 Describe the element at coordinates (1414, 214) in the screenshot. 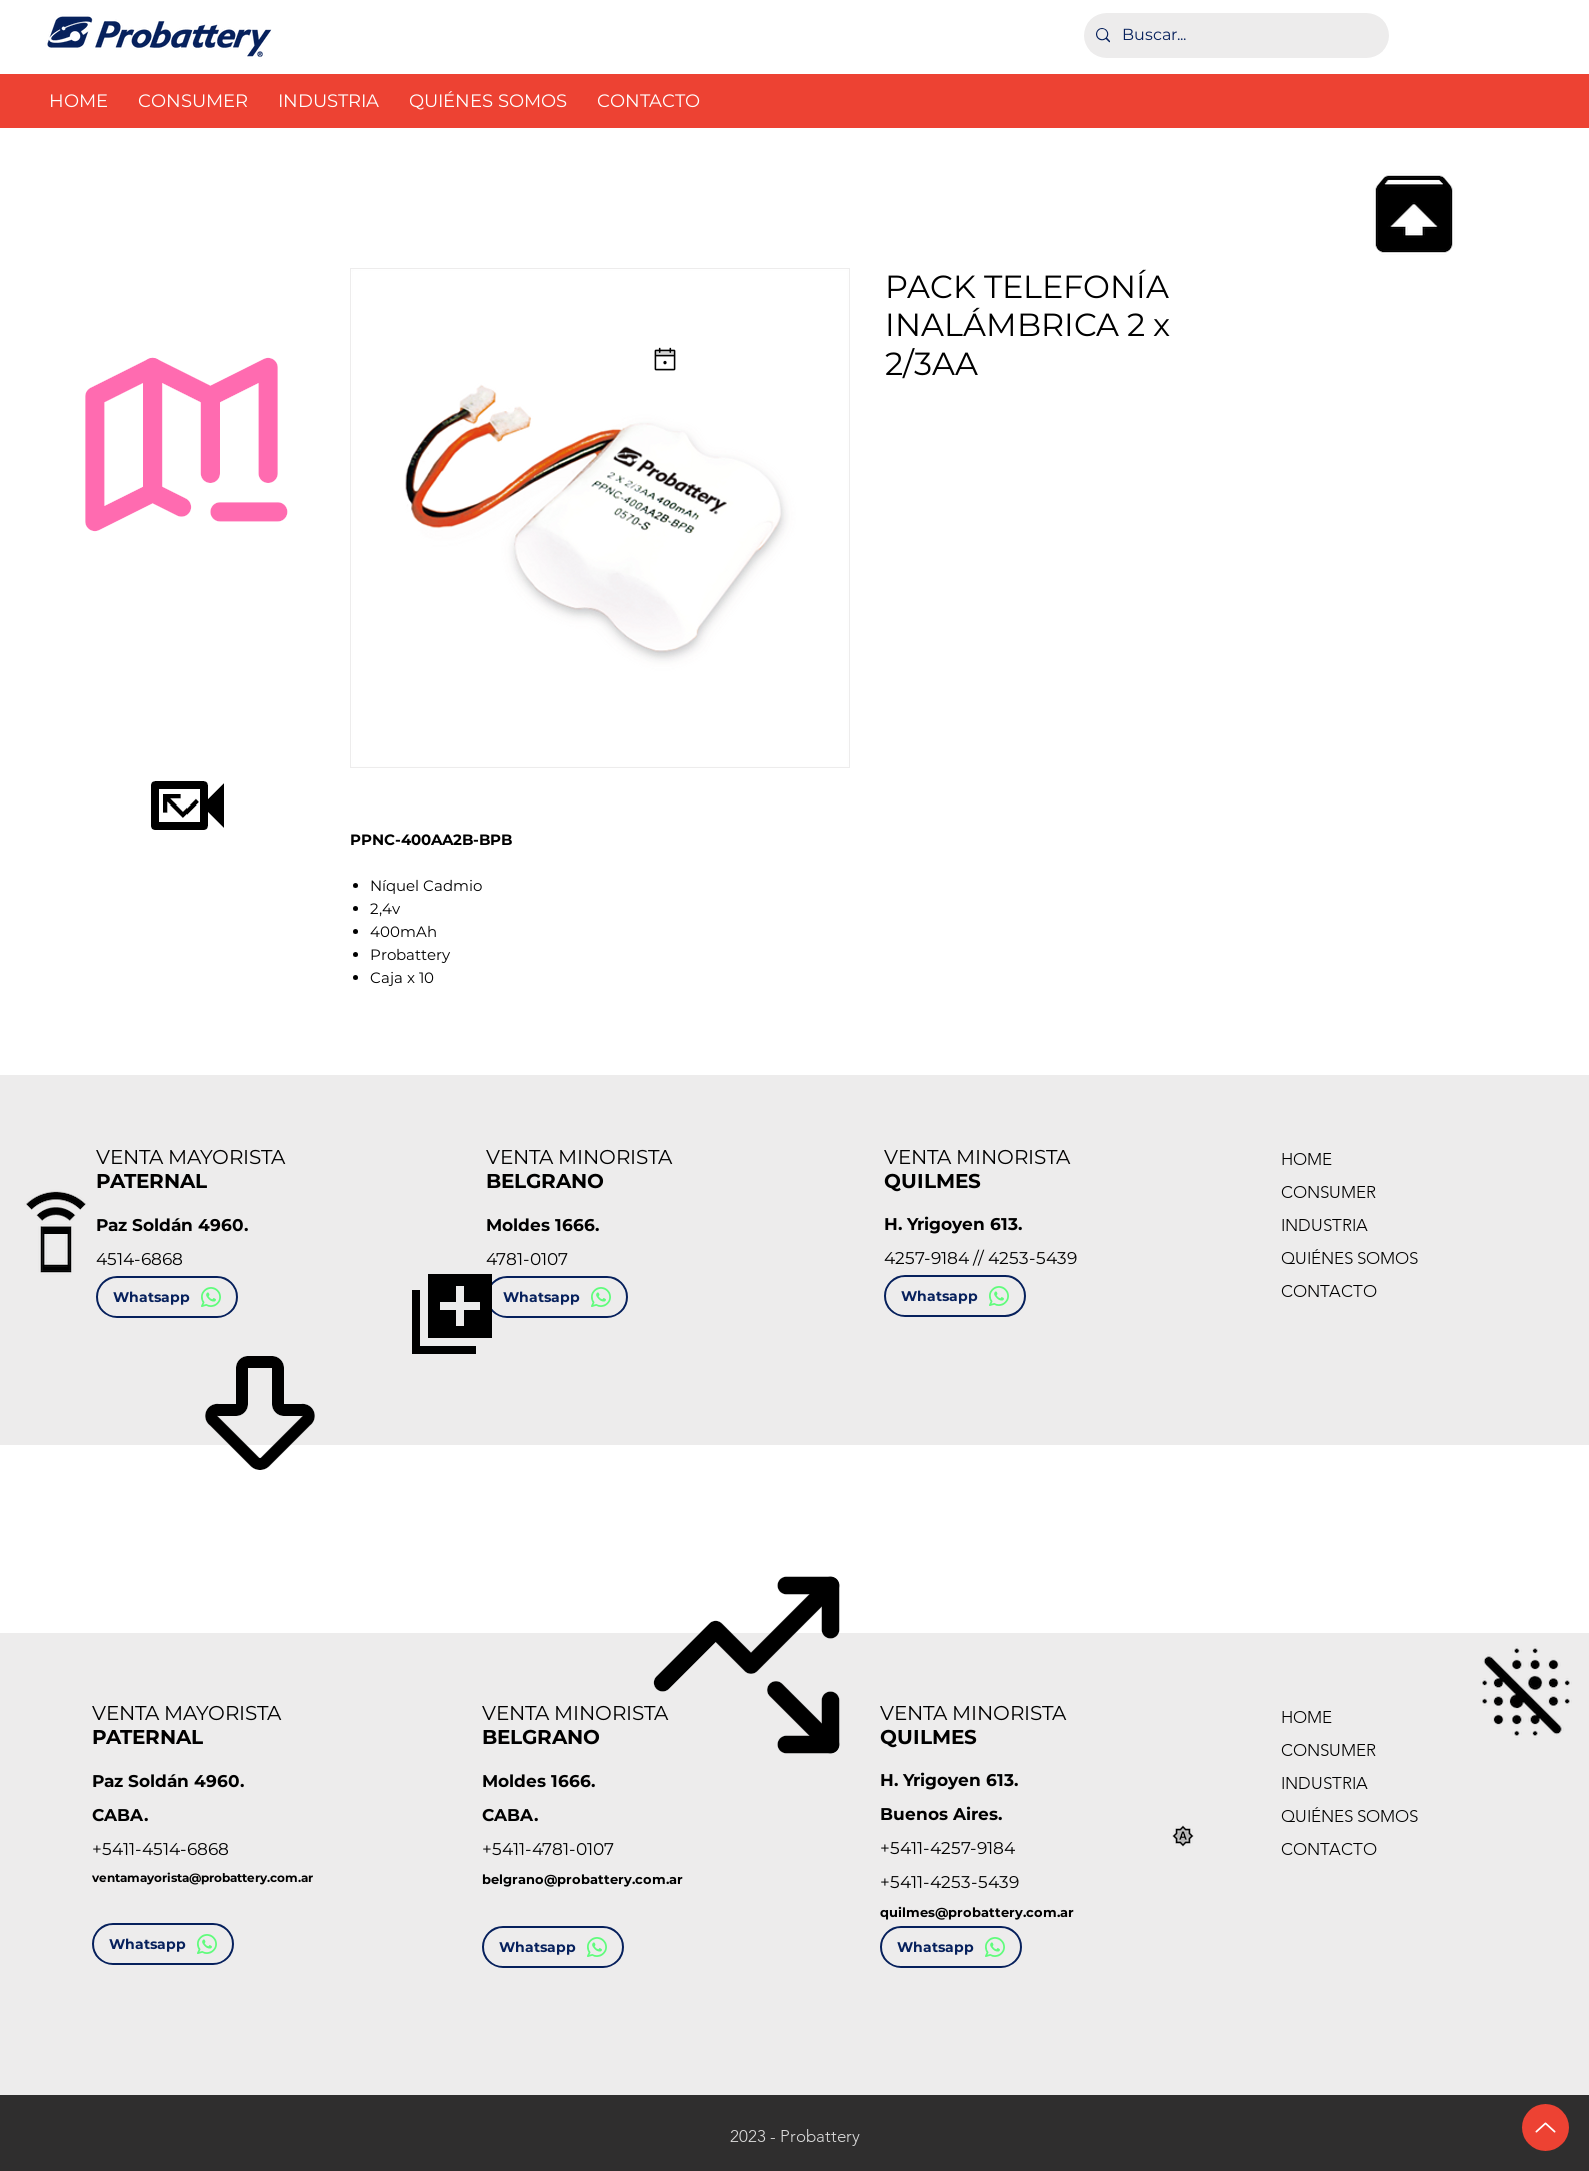

I see `restore item from archive` at that location.